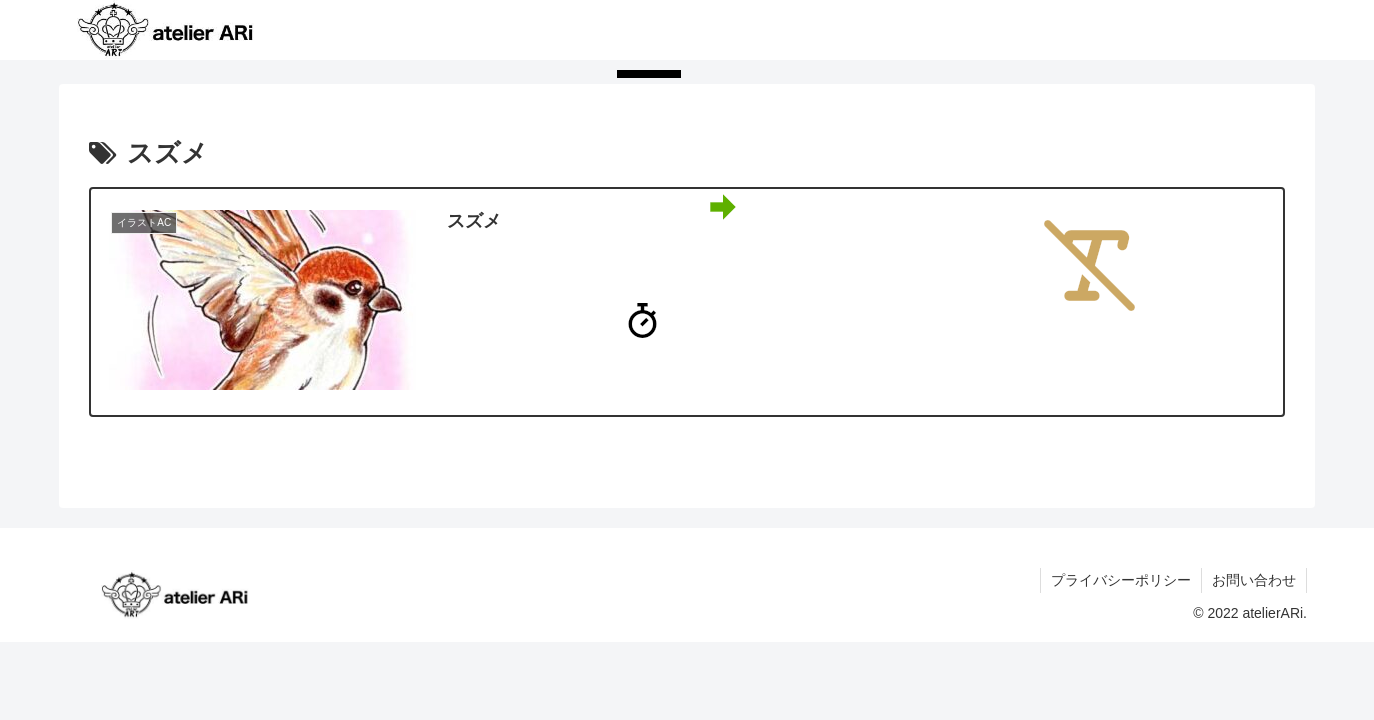 The height and width of the screenshot is (720, 1374). What do you see at coordinates (642, 320) in the screenshot?
I see `set or start a timer` at bounding box center [642, 320].